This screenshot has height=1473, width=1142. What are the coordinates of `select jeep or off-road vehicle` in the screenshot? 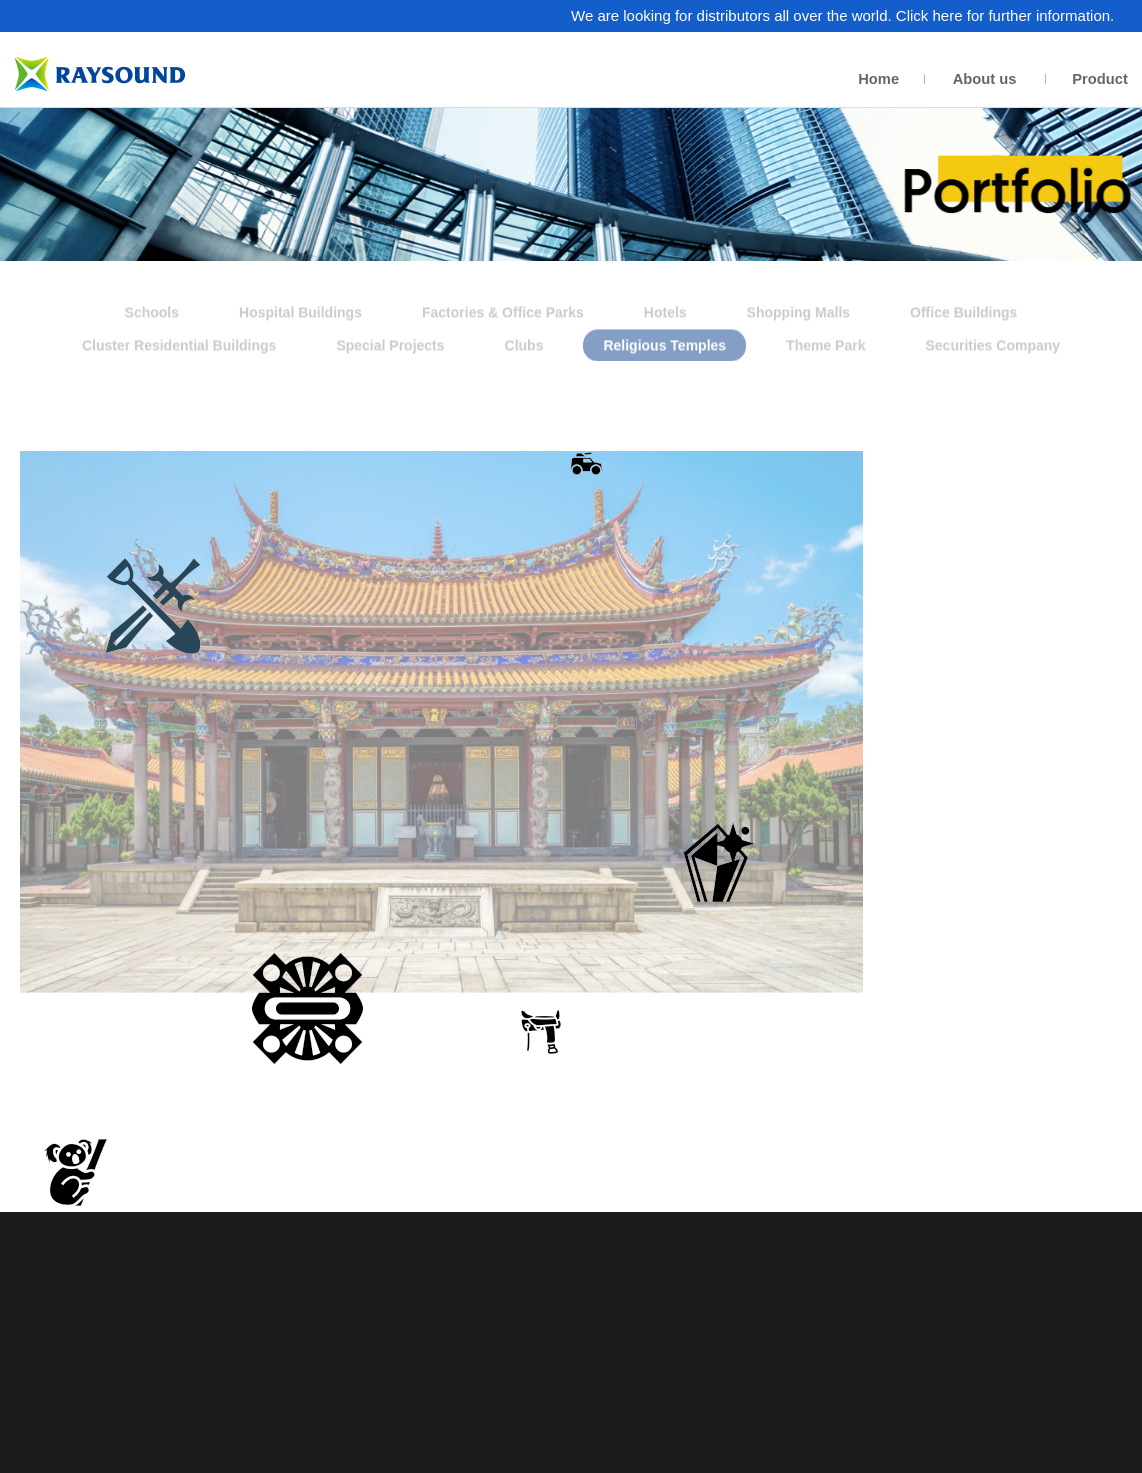 It's located at (586, 463).